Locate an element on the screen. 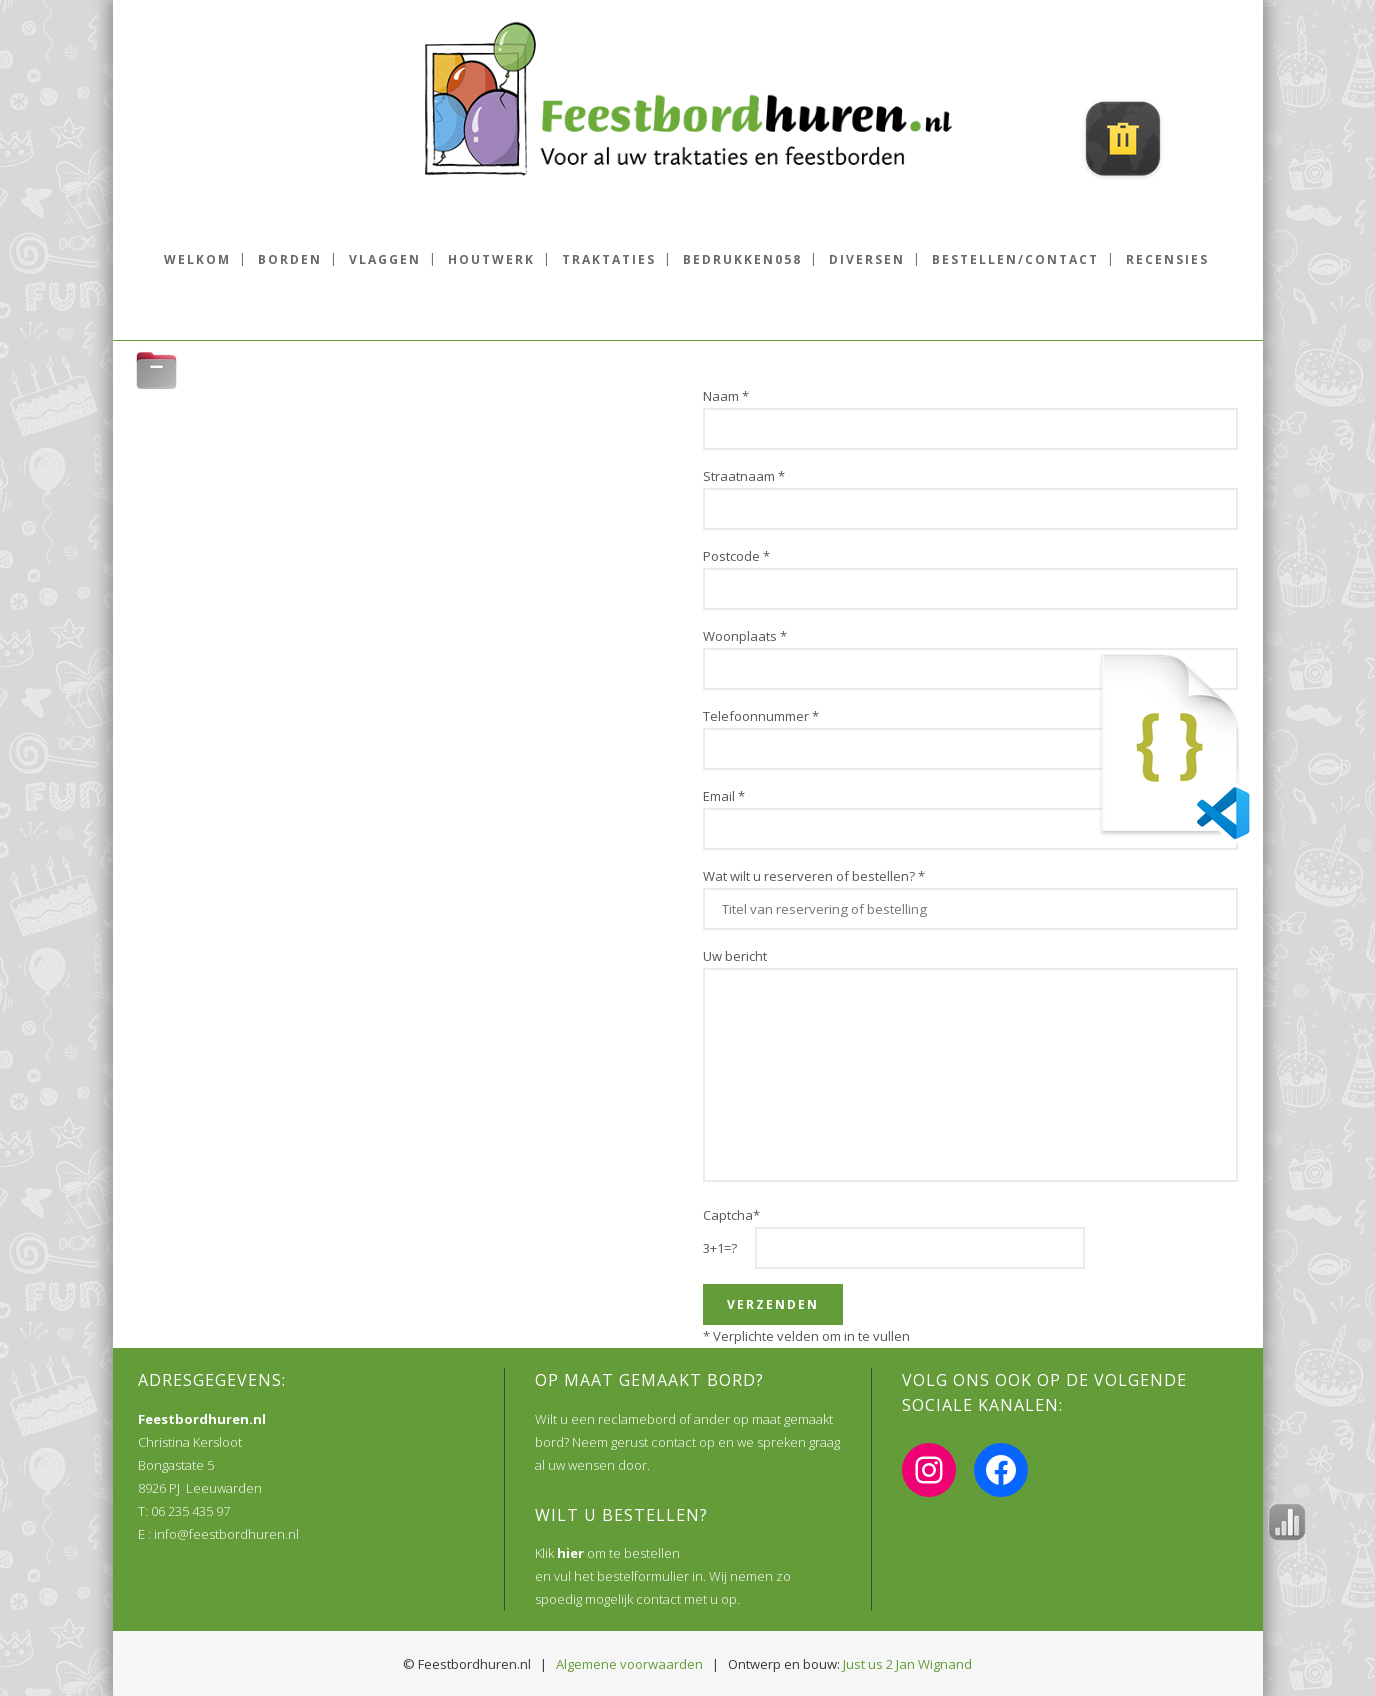 The height and width of the screenshot is (1696, 1375). open file manager application is located at coordinates (156, 370).